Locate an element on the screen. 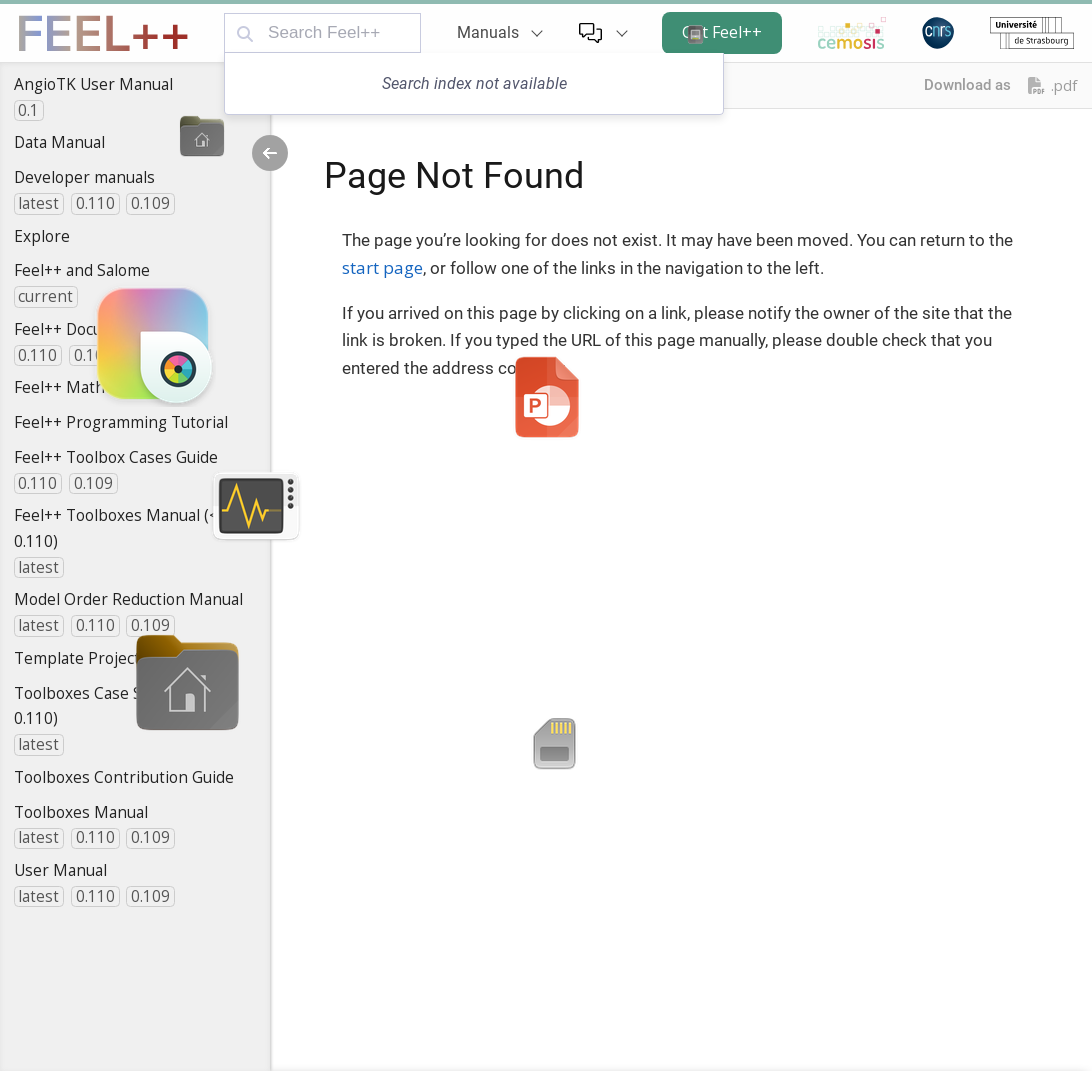 Image resolution: width=1092 pixels, height=1071 pixels. access your home folder is located at coordinates (202, 136).